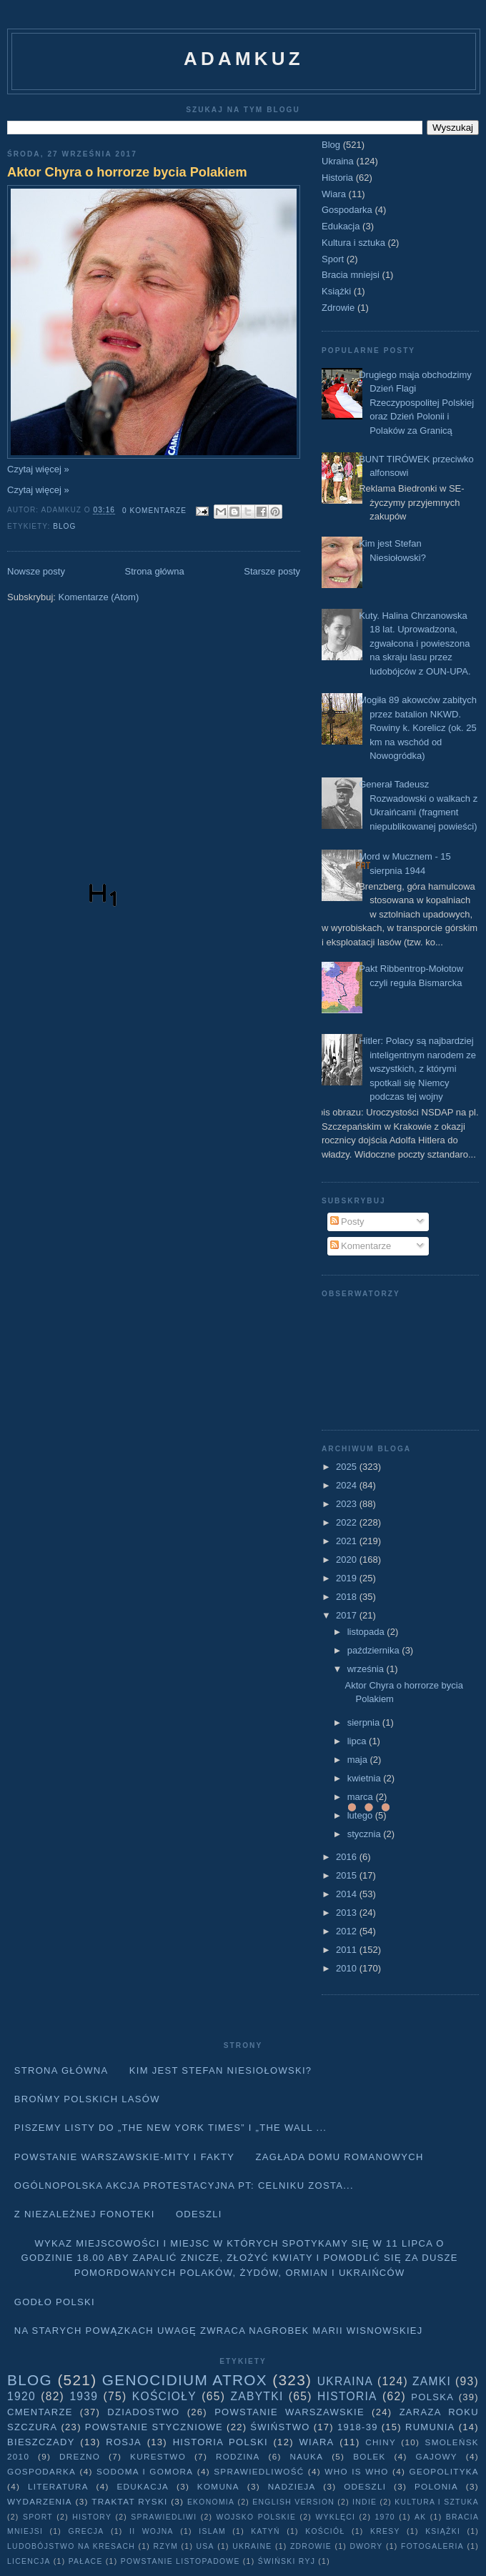  I want to click on format text as heading level 1, so click(102, 895).